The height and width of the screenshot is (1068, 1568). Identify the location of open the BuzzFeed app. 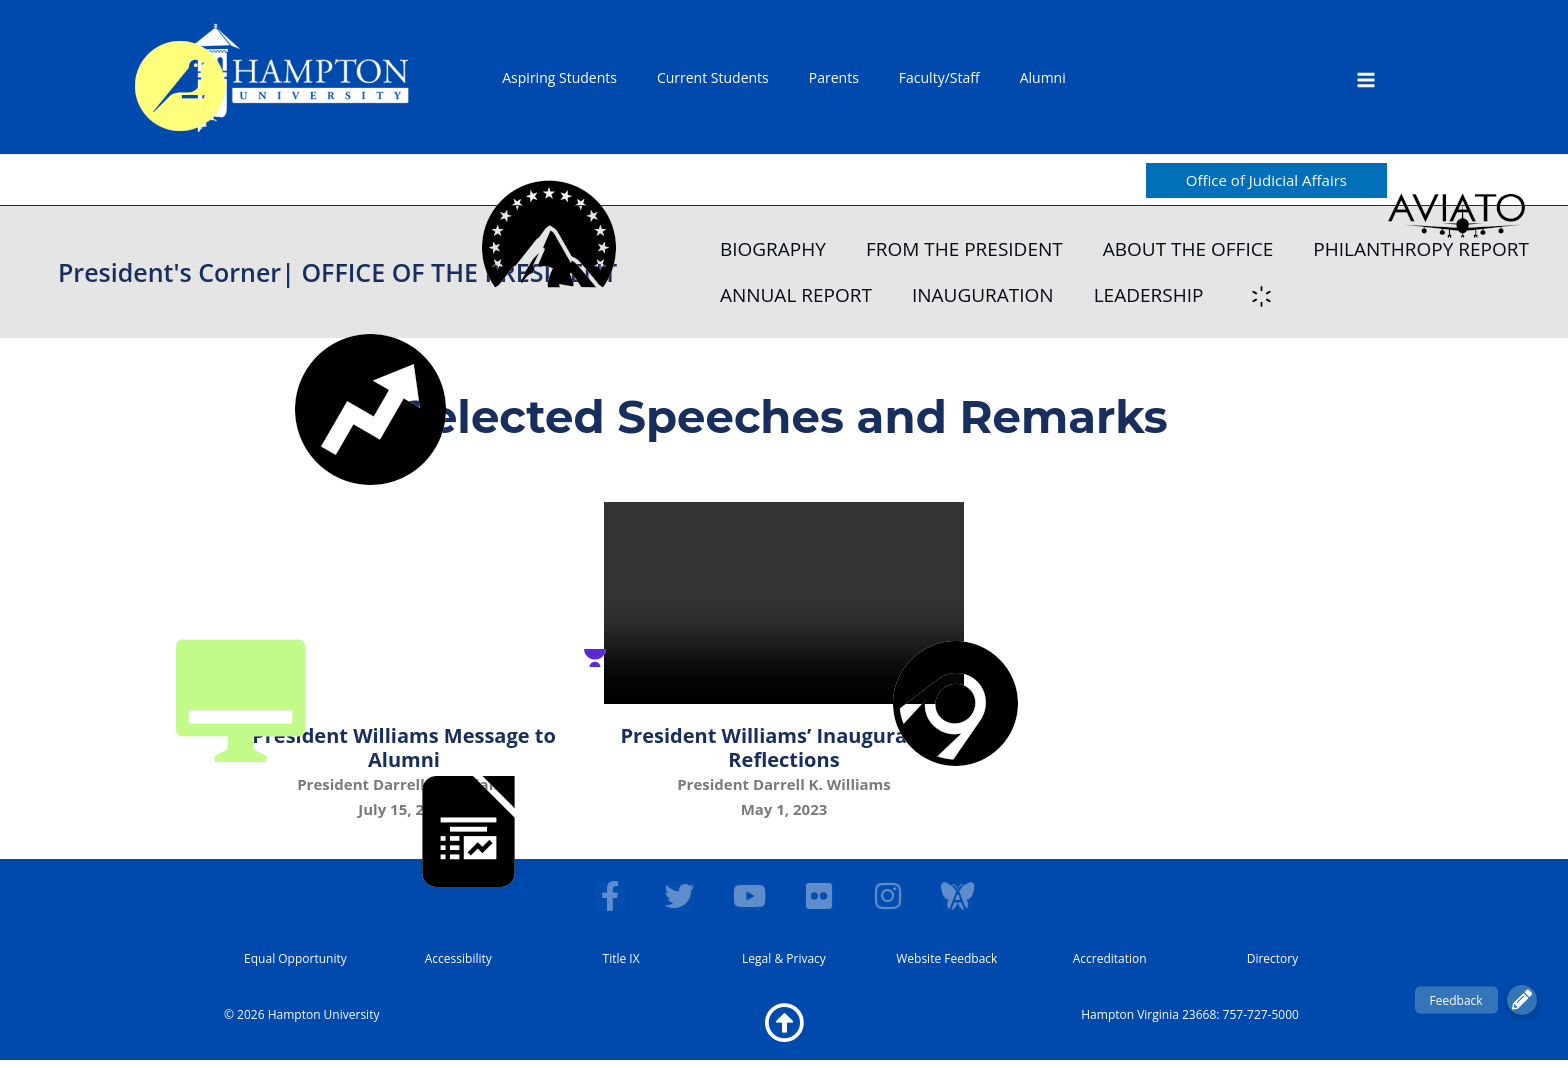
(370, 409).